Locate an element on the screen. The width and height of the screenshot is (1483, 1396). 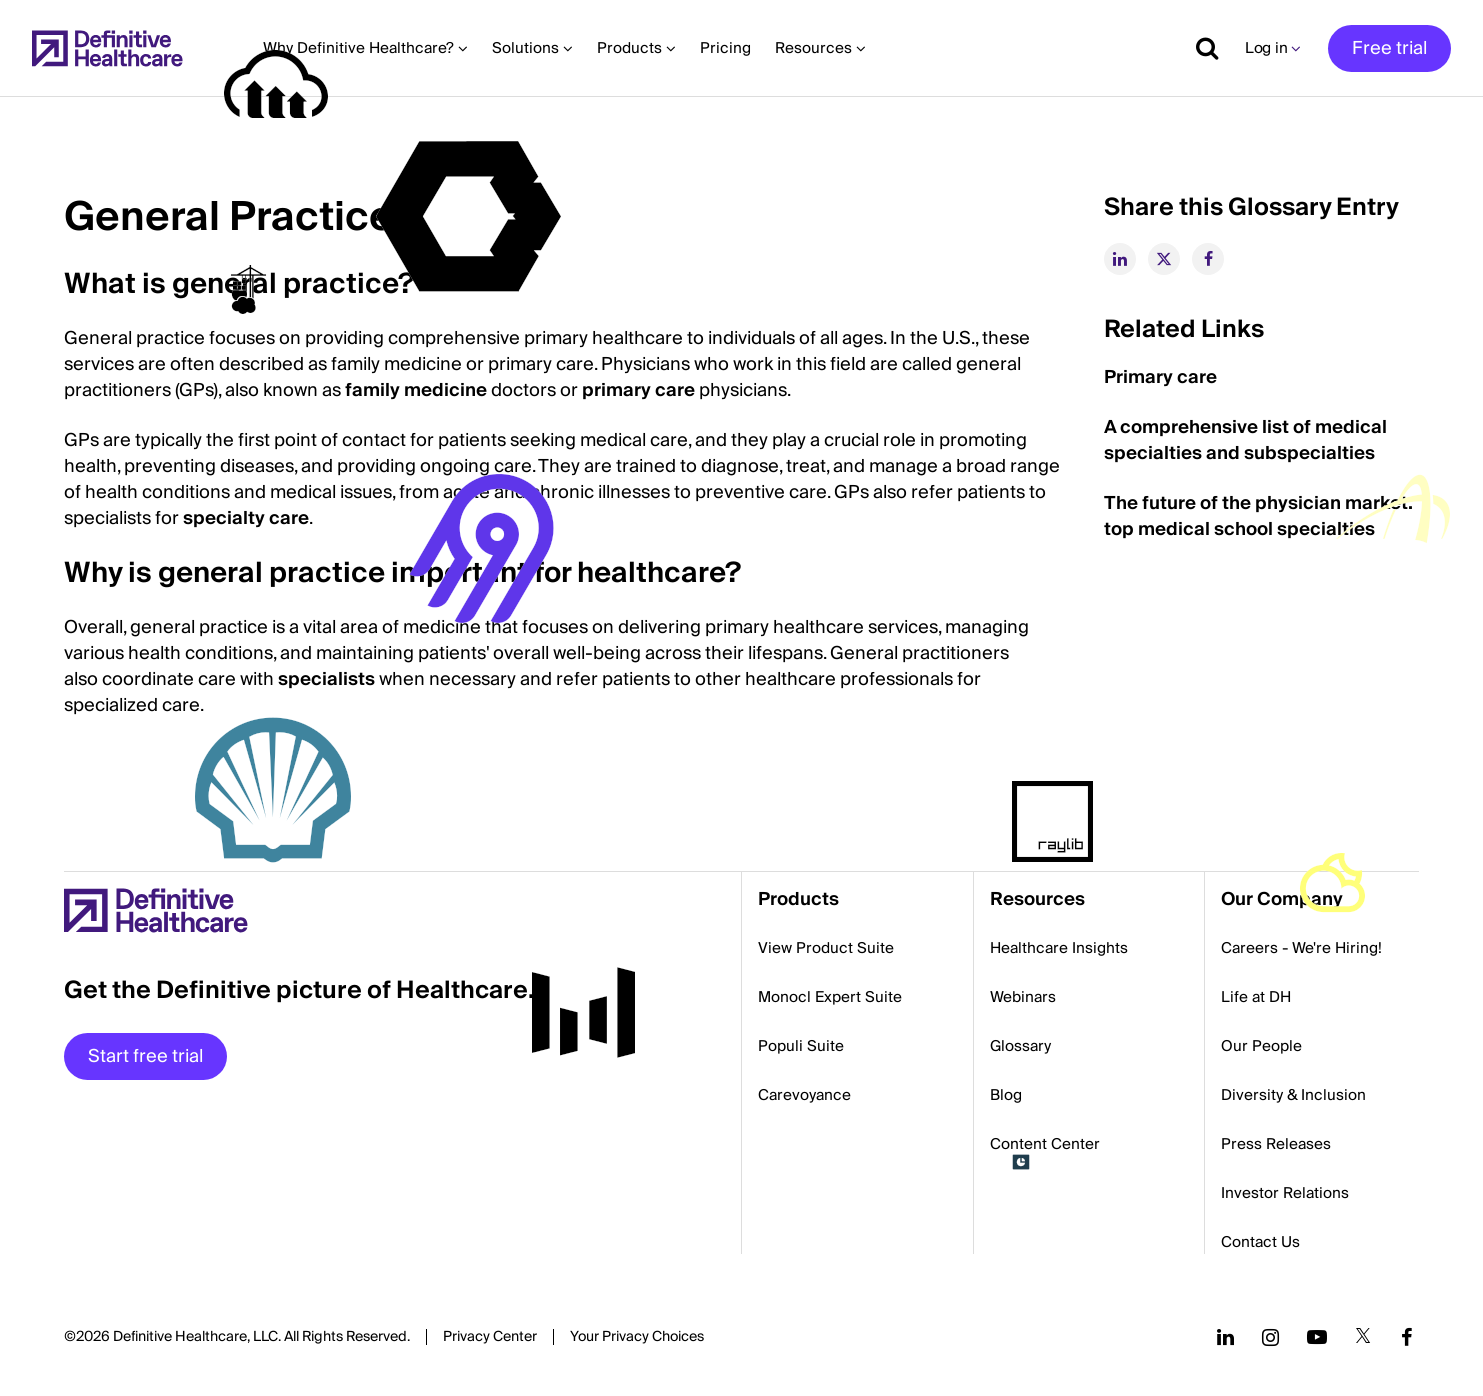
cloudinary logo - cloud-based media management platform is located at coordinates (276, 84).